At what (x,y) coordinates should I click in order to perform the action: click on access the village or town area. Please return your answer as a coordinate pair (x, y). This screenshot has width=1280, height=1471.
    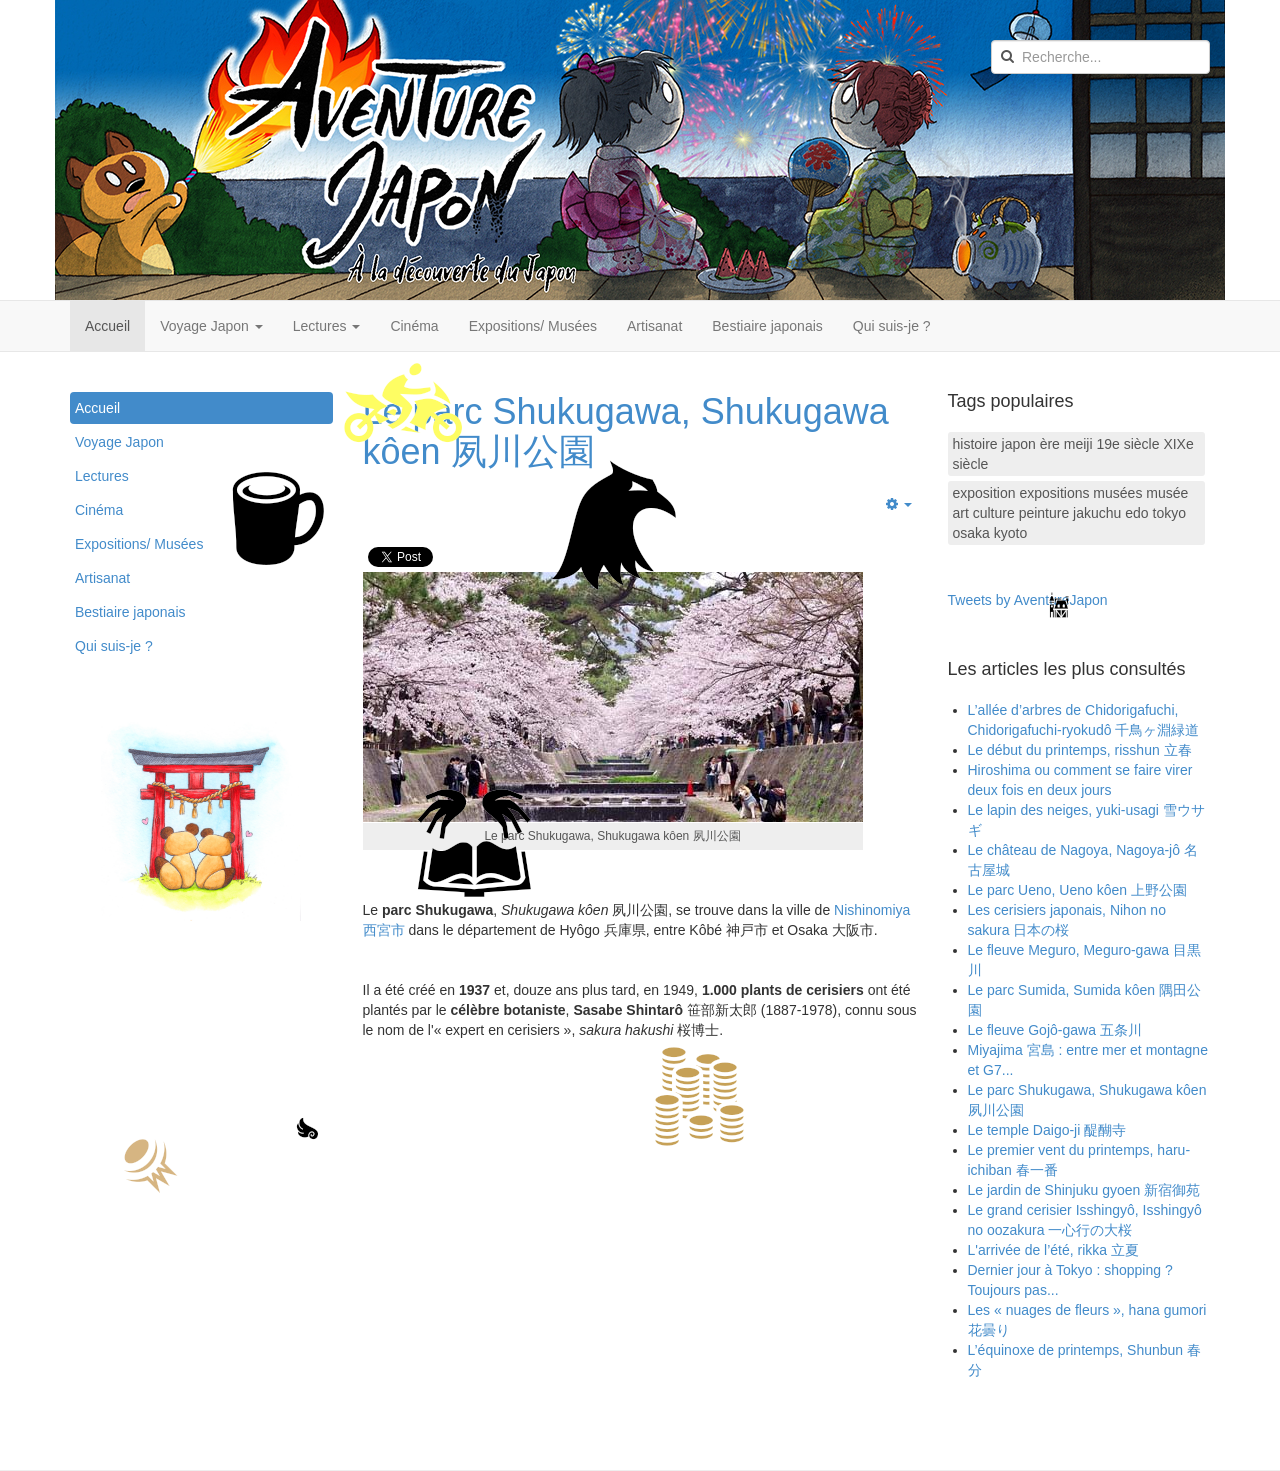
    Looking at the image, I should click on (1059, 605).